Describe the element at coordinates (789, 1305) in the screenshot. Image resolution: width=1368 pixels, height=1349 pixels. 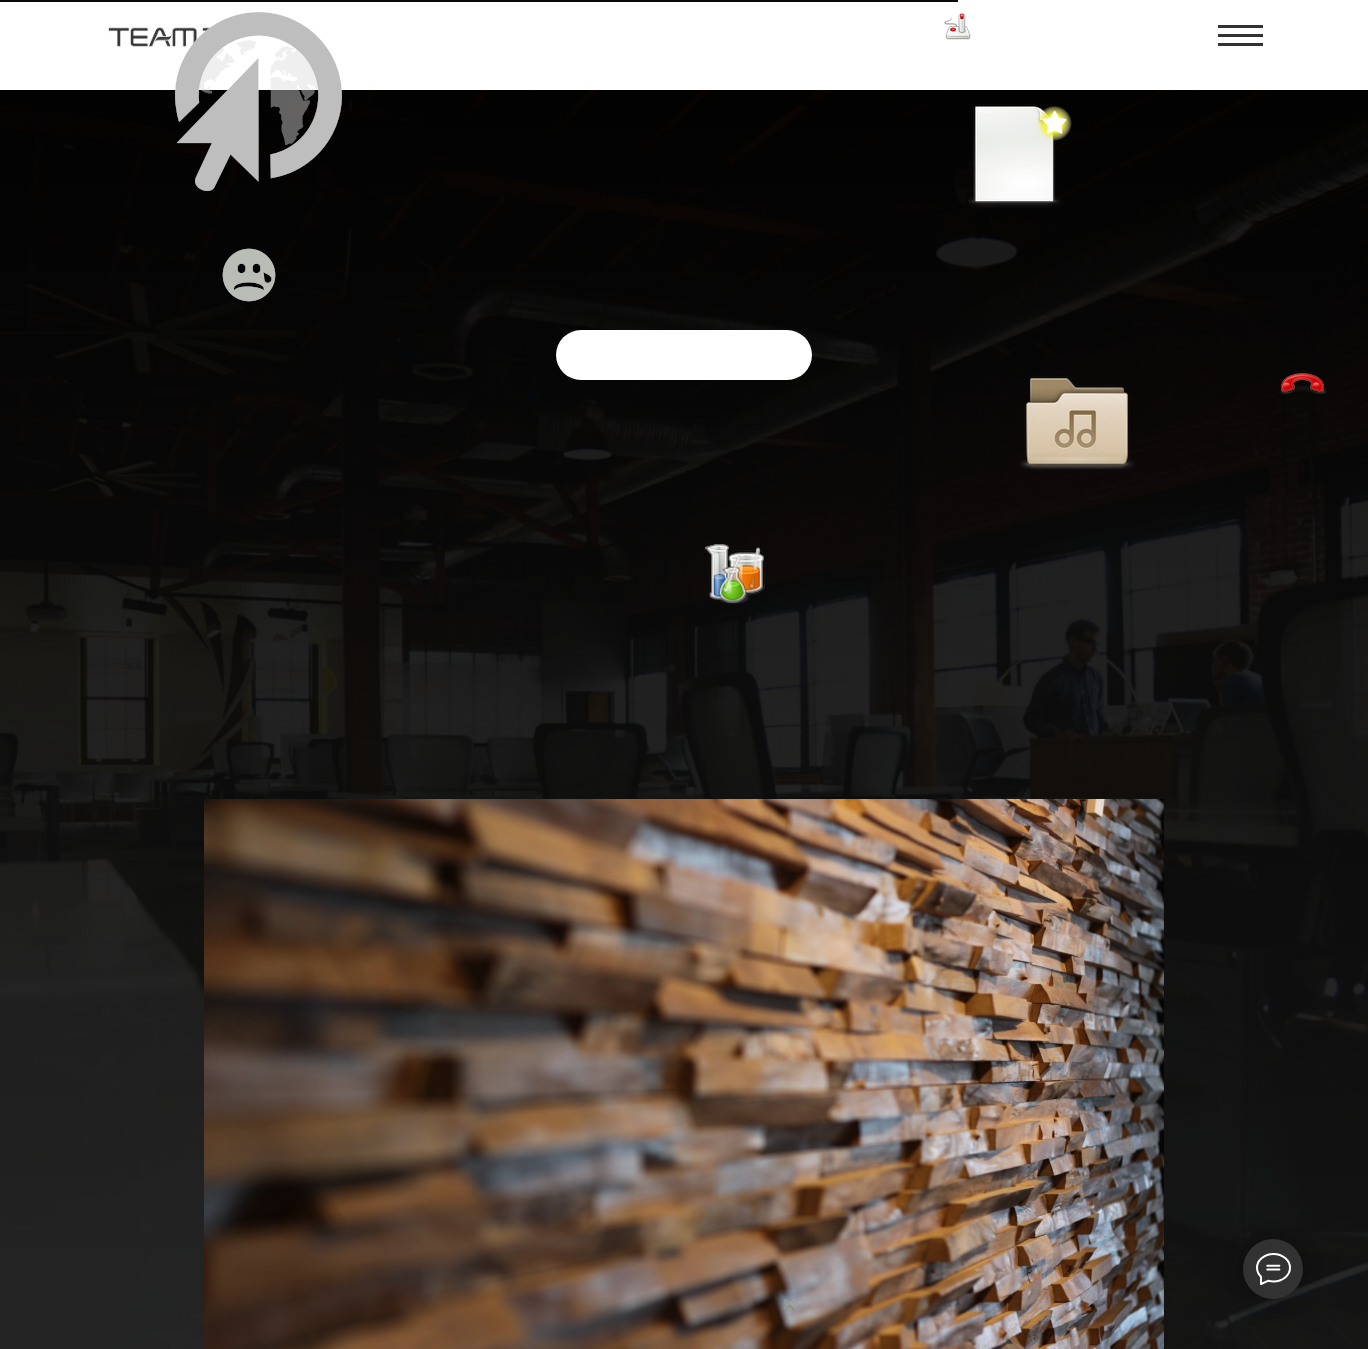
I see `close the current window` at that location.